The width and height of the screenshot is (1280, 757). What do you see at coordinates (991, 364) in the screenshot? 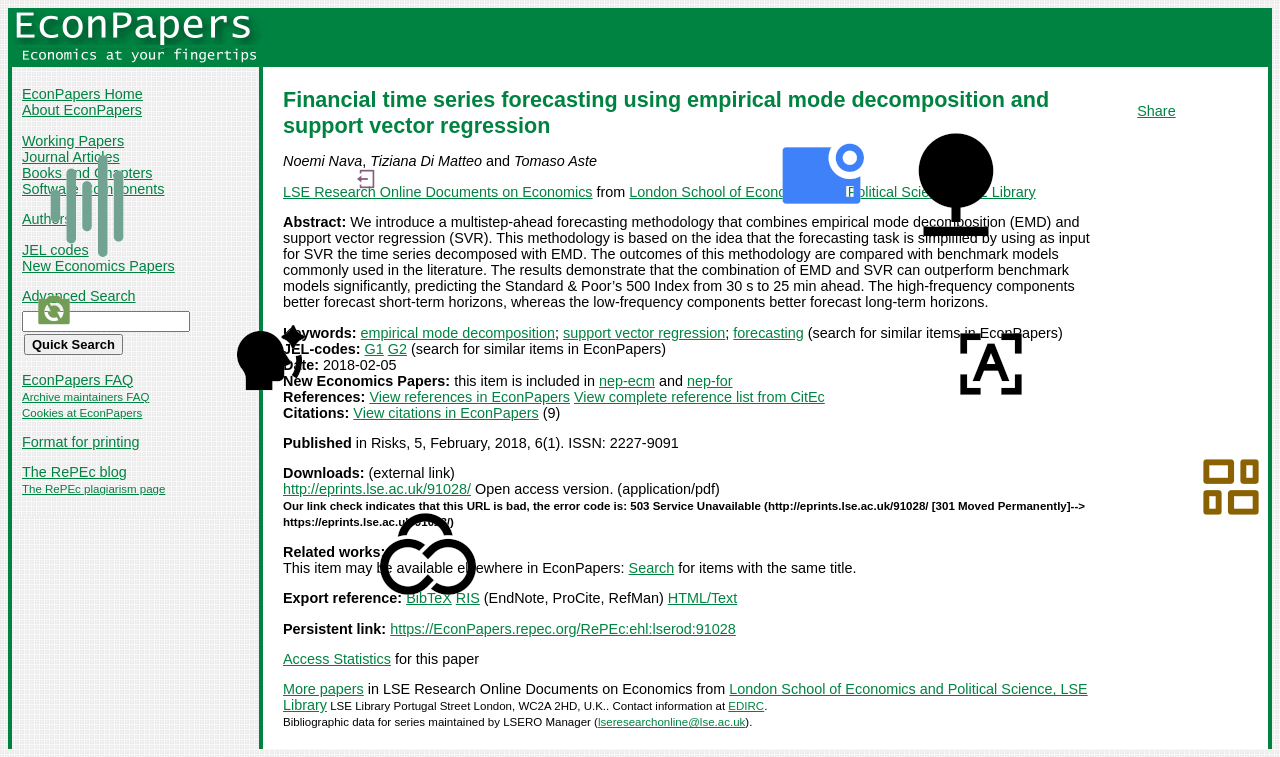
I see `scan text using optical character recognition (OCR)` at bounding box center [991, 364].